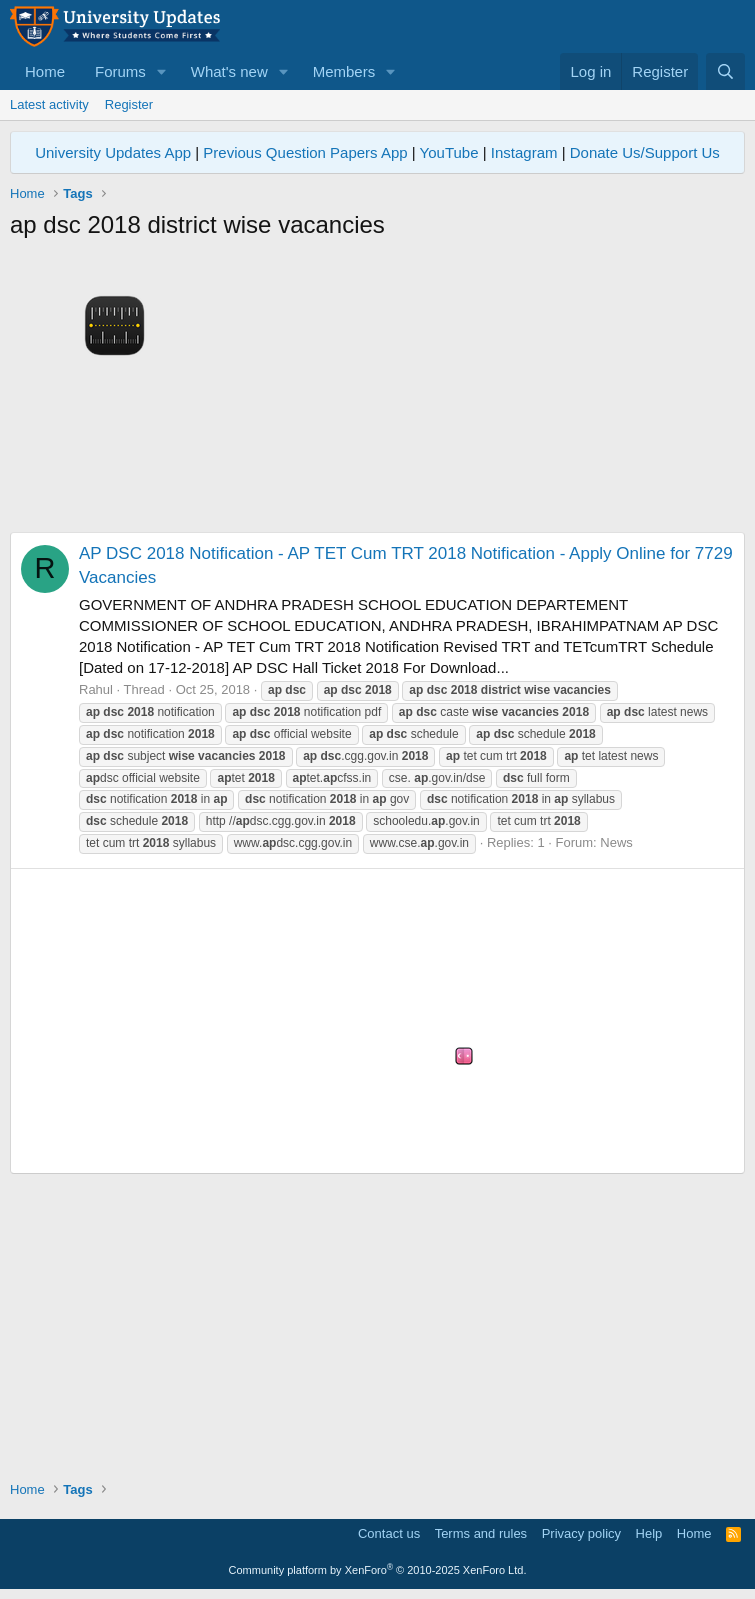 The height and width of the screenshot is (1599, 755). What do you see at coordinates (114, 325) in the screenshot?
I see `open the Measure app` at bounding box center [114, 325].